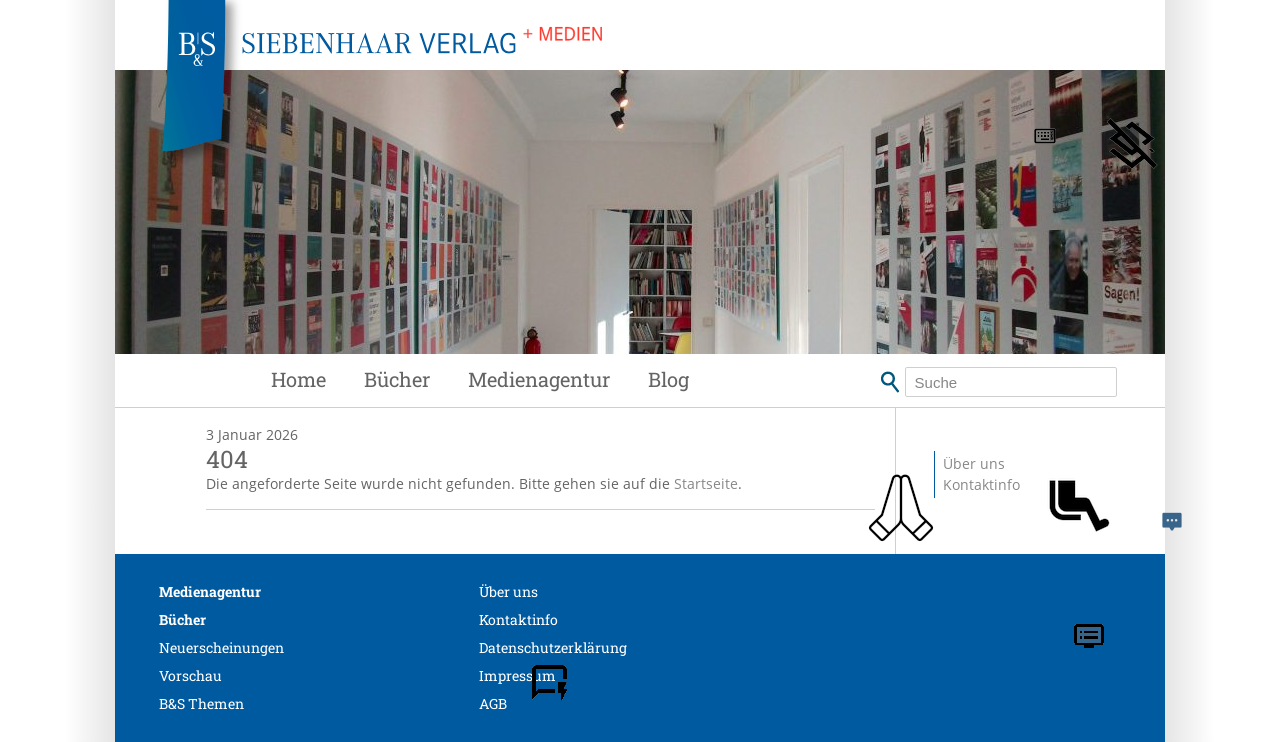 Image resolution: width=1280 pixels, height=742 pixels. What do you see at coordinates (549, 682) in the screenshot?
I see `send a quick reply to a message` at bounding box center [549, 682].